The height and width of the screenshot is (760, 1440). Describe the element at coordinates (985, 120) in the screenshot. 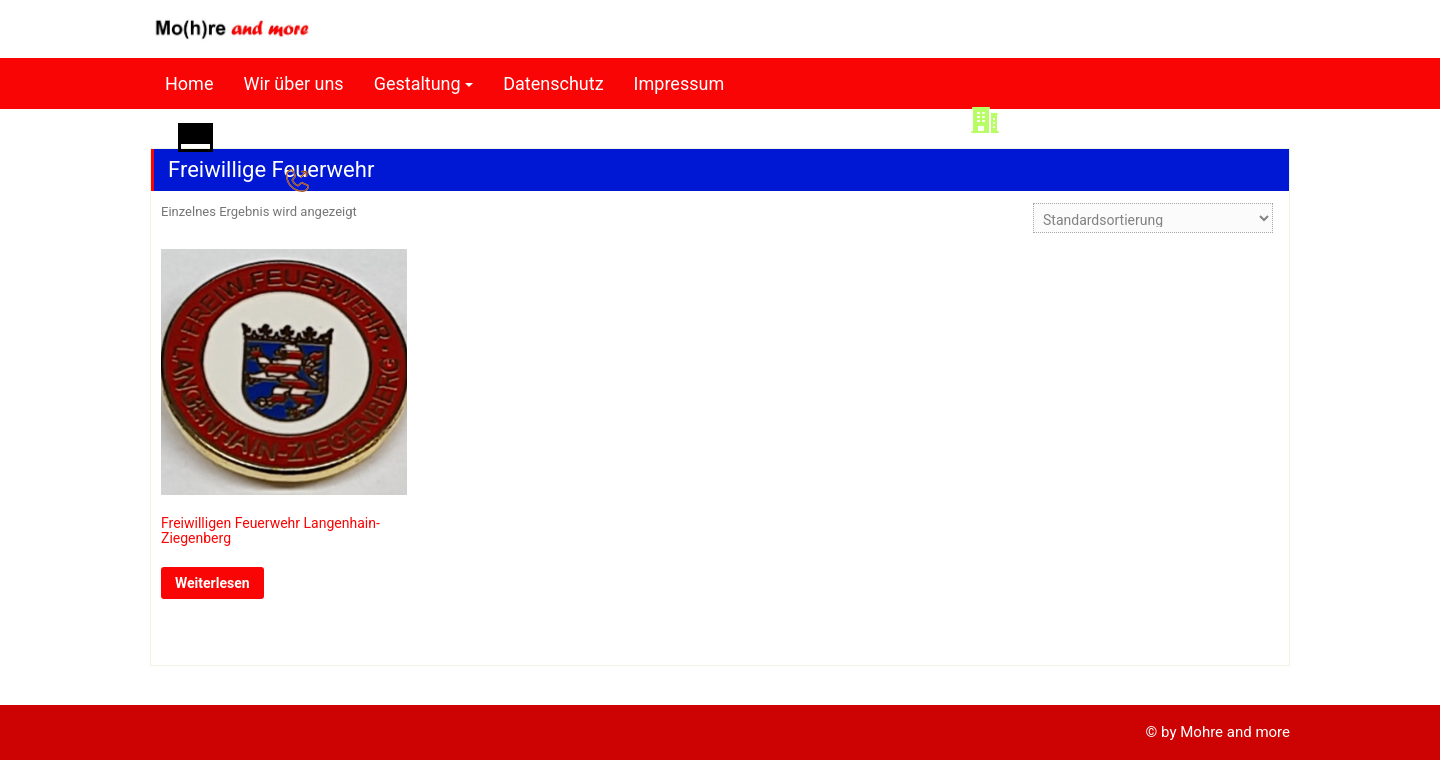

I see `view office or workplace location` at that location.